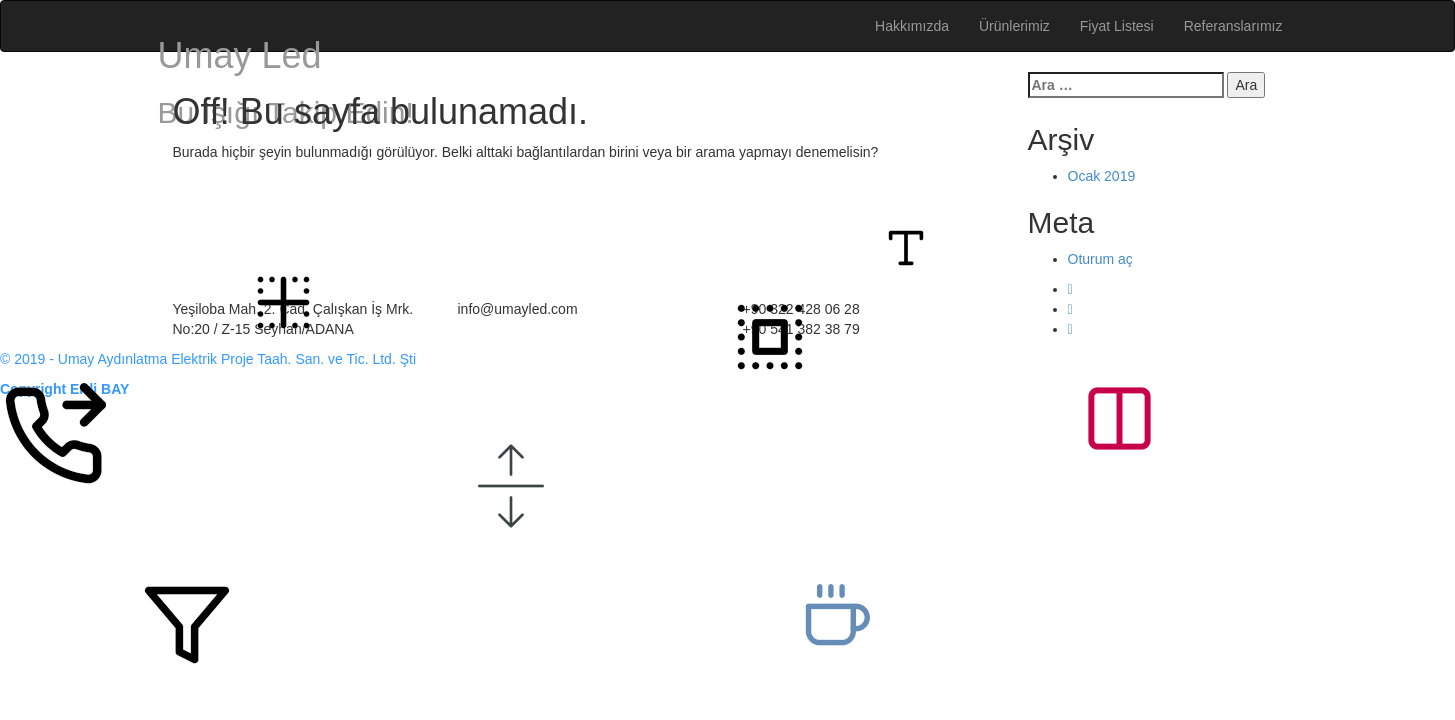  What do you see at coordinates (836, 617) in the screenshot?
I see `find nearby coffee shops or cafes` at bounding box center [836, 617].